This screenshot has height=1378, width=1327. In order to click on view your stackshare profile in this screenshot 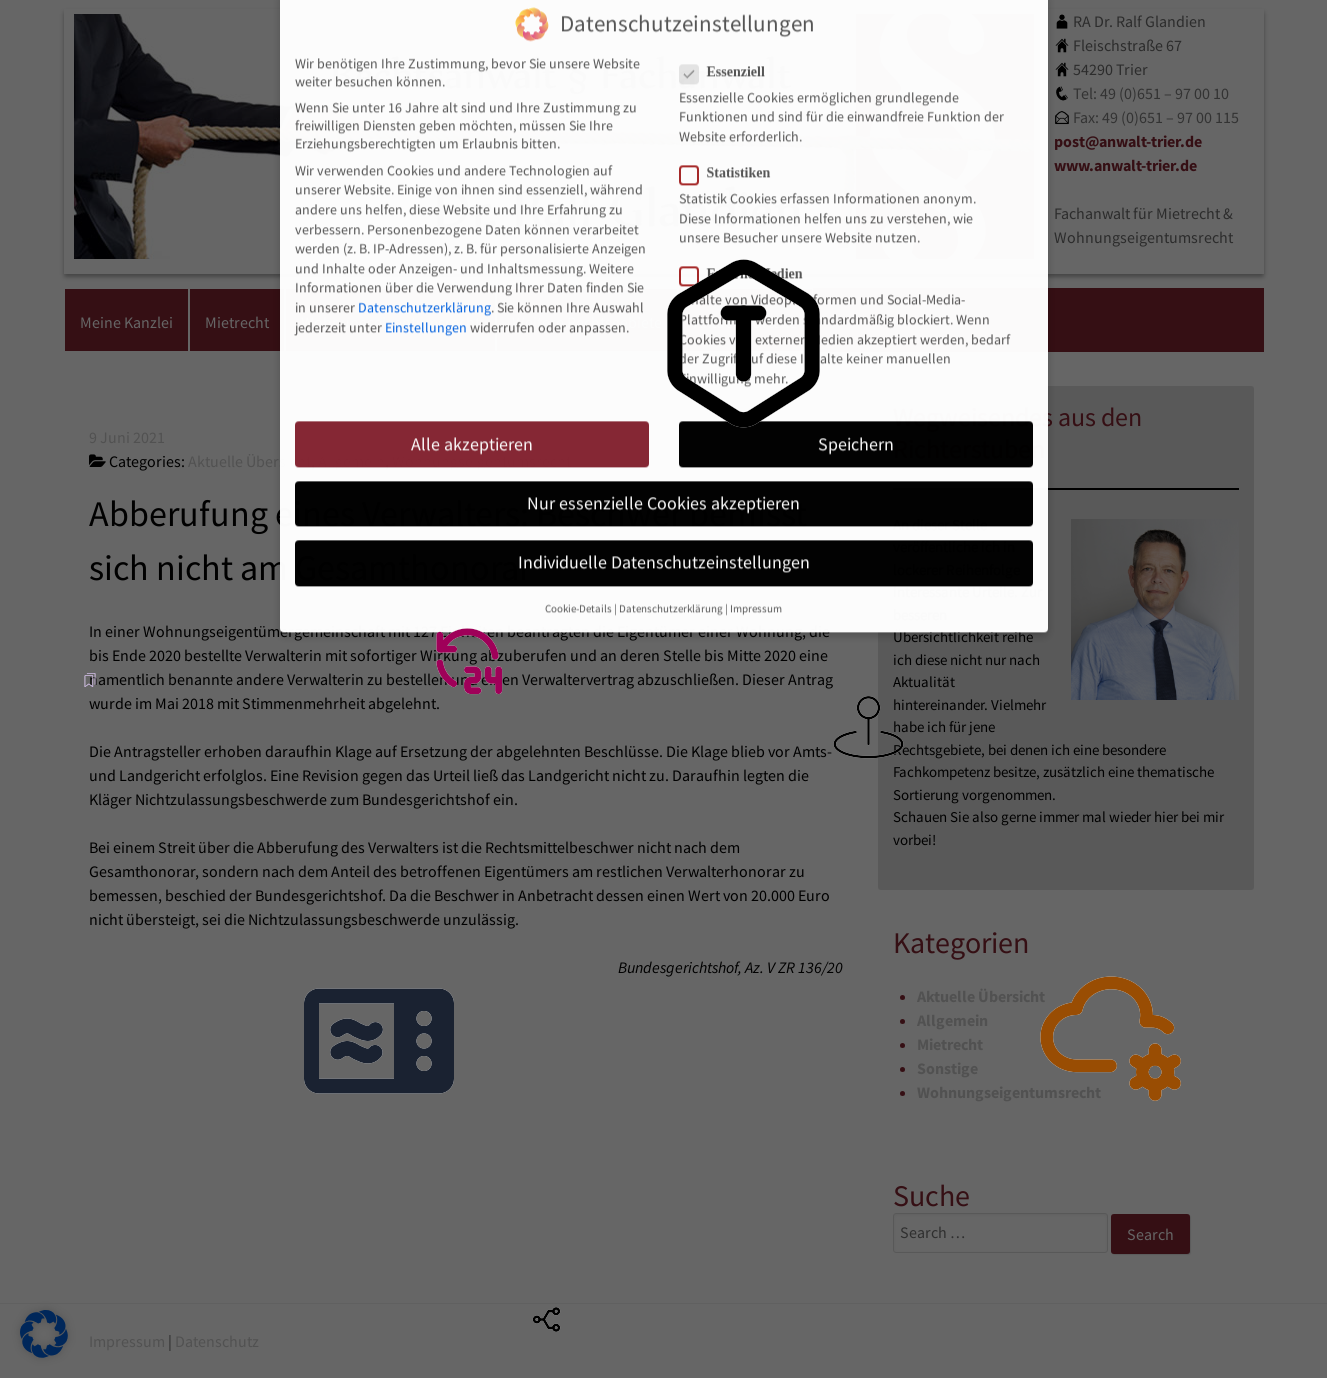, I will do `click(546, 1319)`.